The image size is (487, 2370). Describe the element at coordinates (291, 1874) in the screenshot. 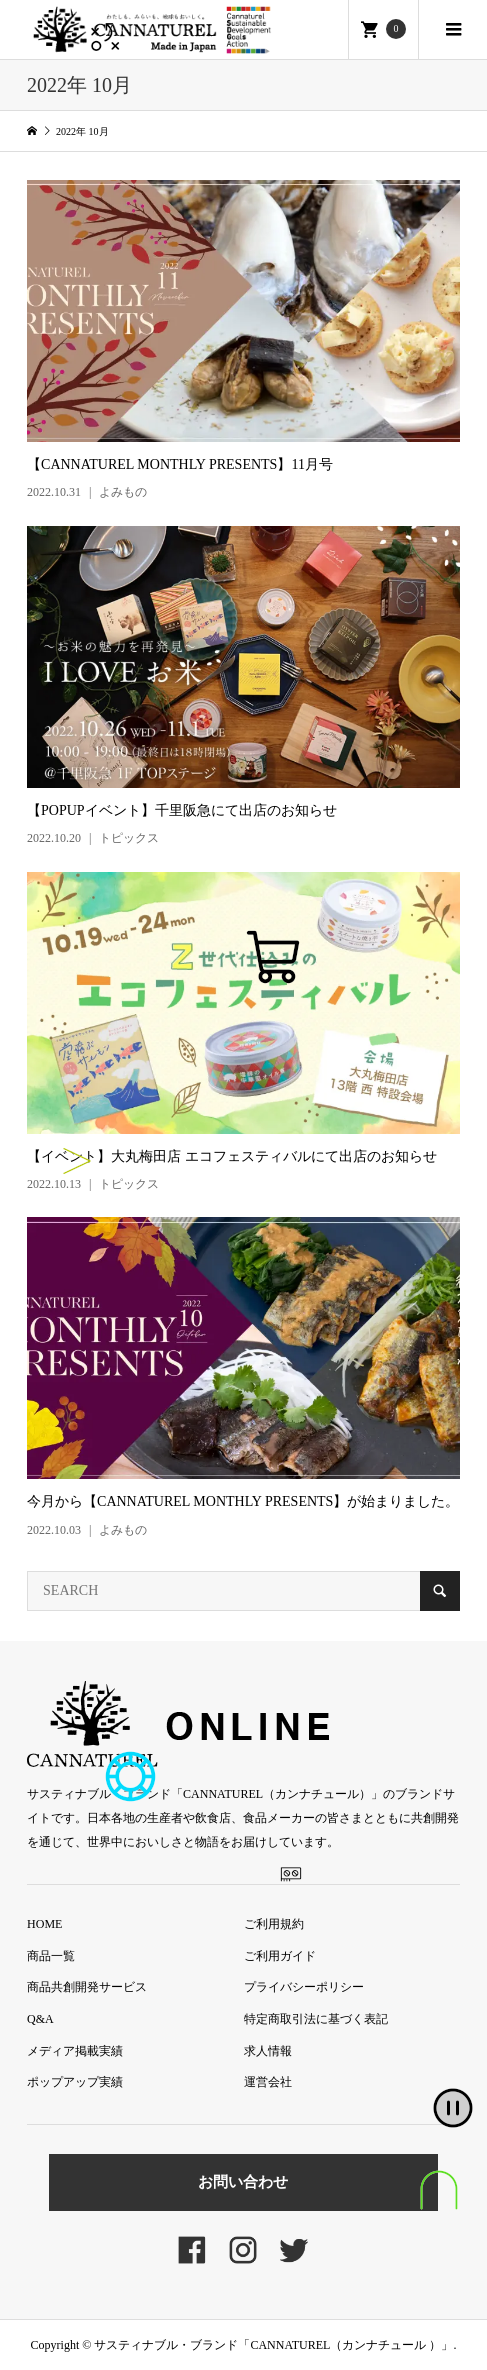

I see `view graphics card or GPU information` at that location.